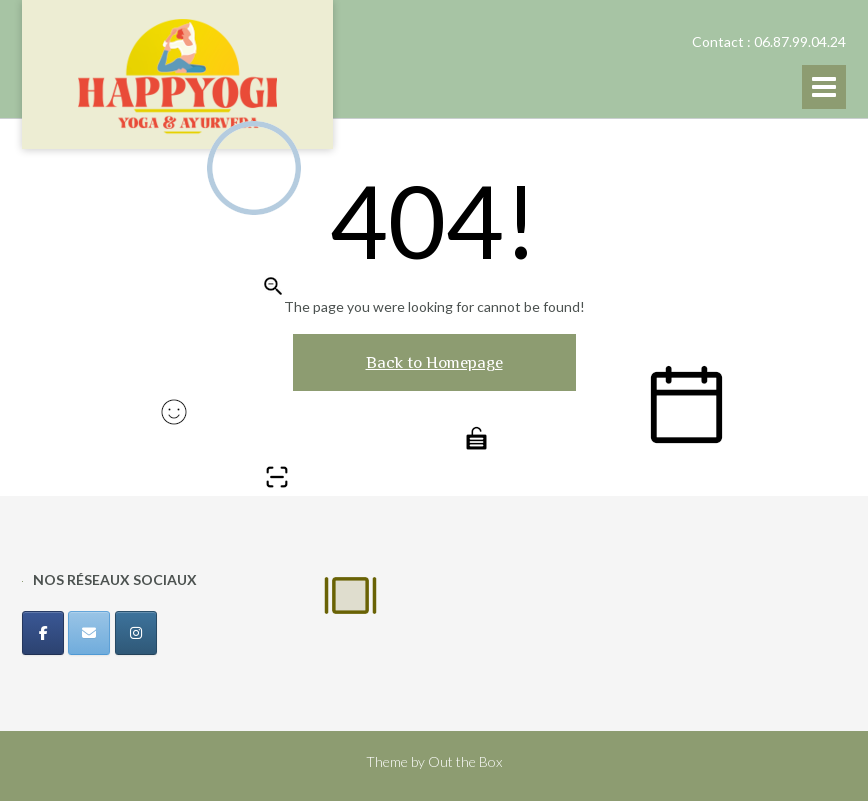  Describe the element at coordinates (277, 477) in the screenshot. I see `scan a barcode or QR code` at that location.